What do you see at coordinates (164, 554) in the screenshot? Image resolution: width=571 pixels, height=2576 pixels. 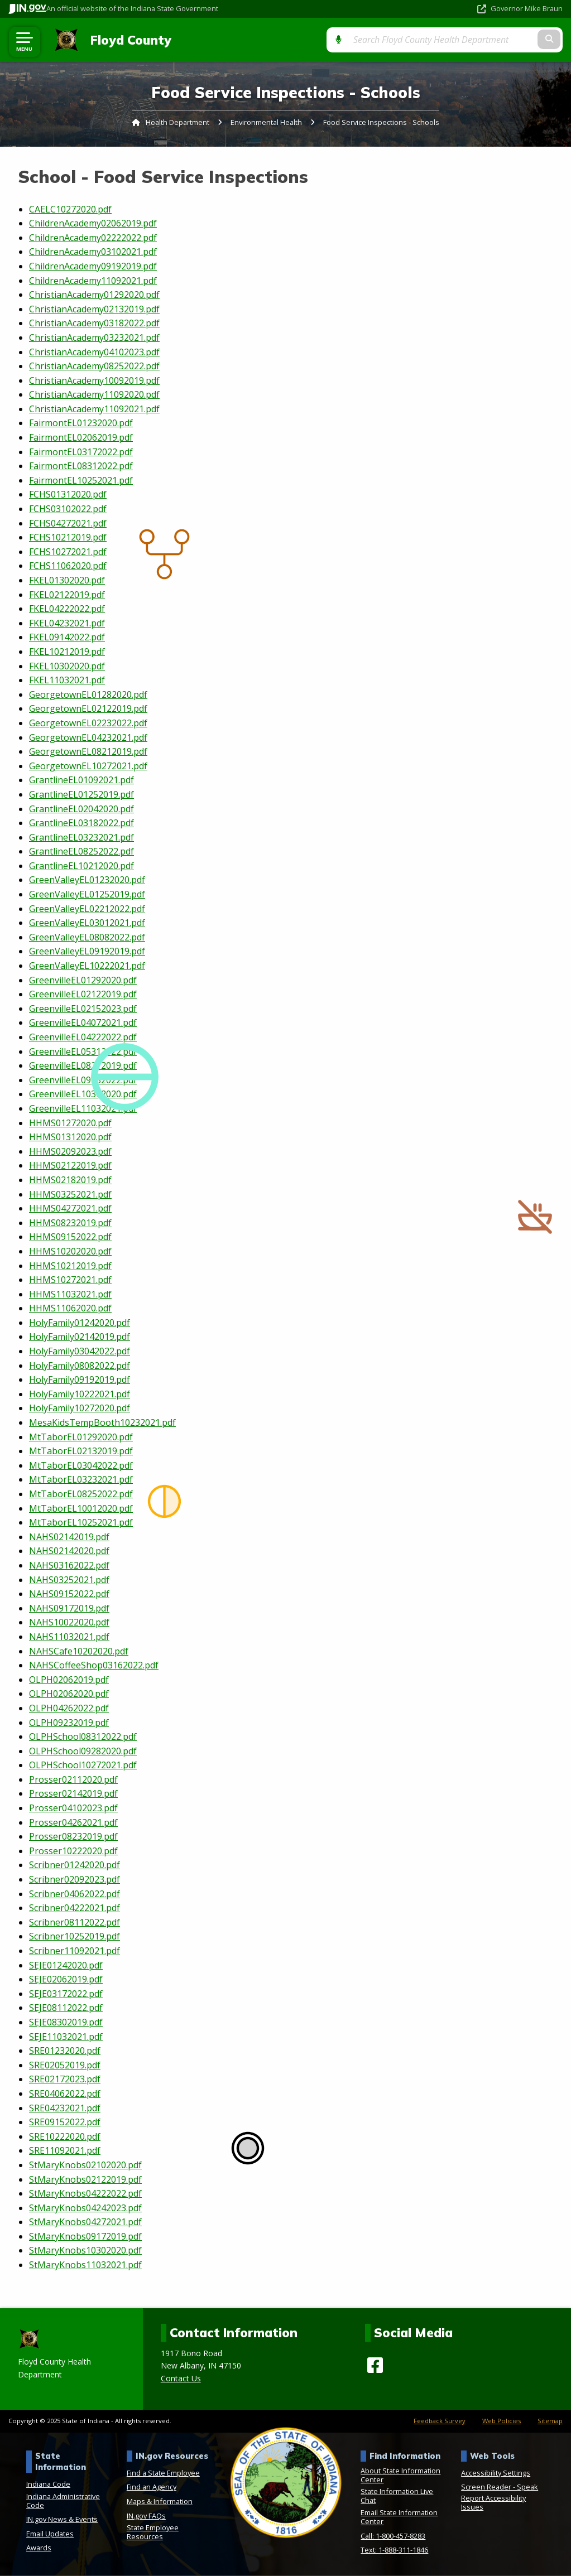 I see `fork a repository or branch` at bounding box center [164, 554].